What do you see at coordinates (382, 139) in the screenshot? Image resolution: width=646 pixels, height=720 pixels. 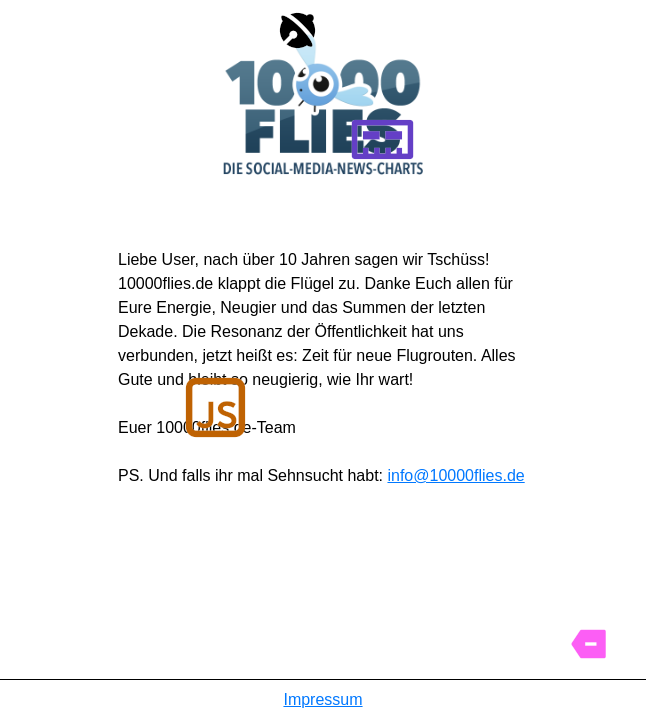 I see `view RAM or memory usage` at bounding box center [382, 139].